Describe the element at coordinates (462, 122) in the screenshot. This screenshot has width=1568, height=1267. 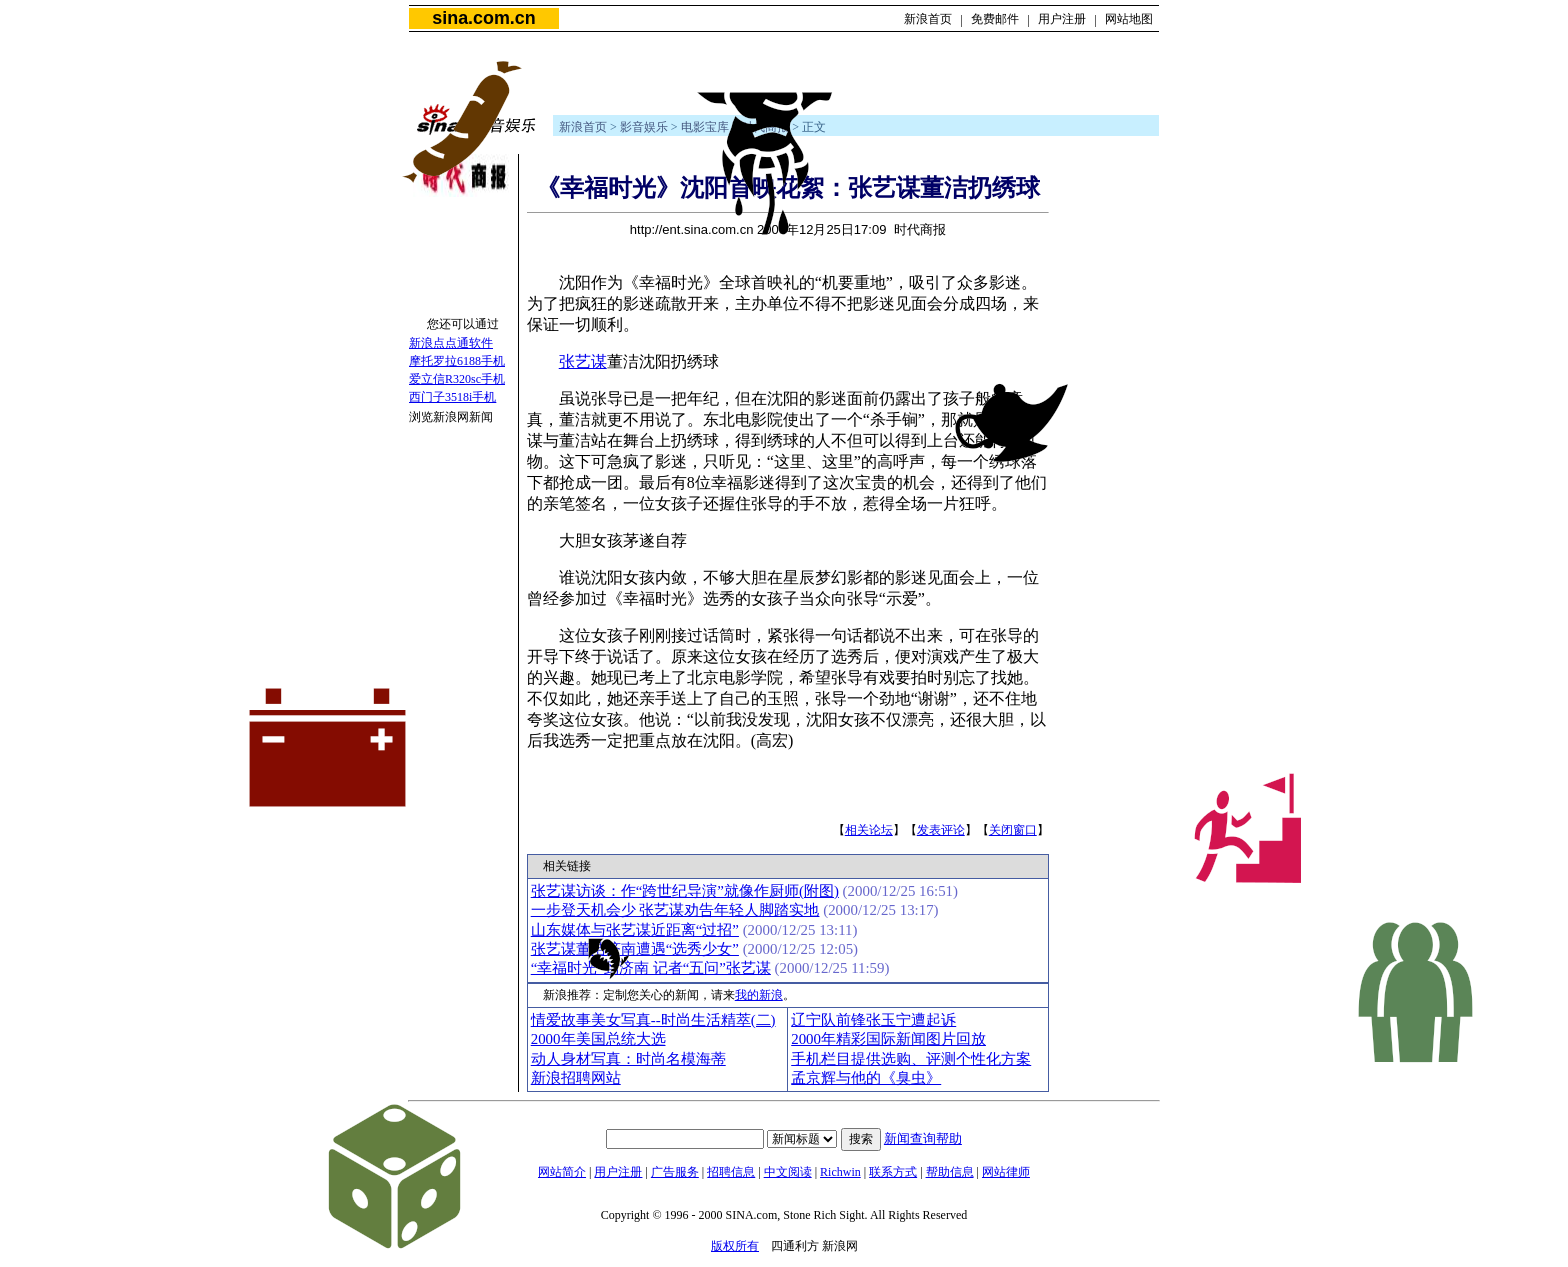
I see `food item in a cooking or recipe game` at that location.